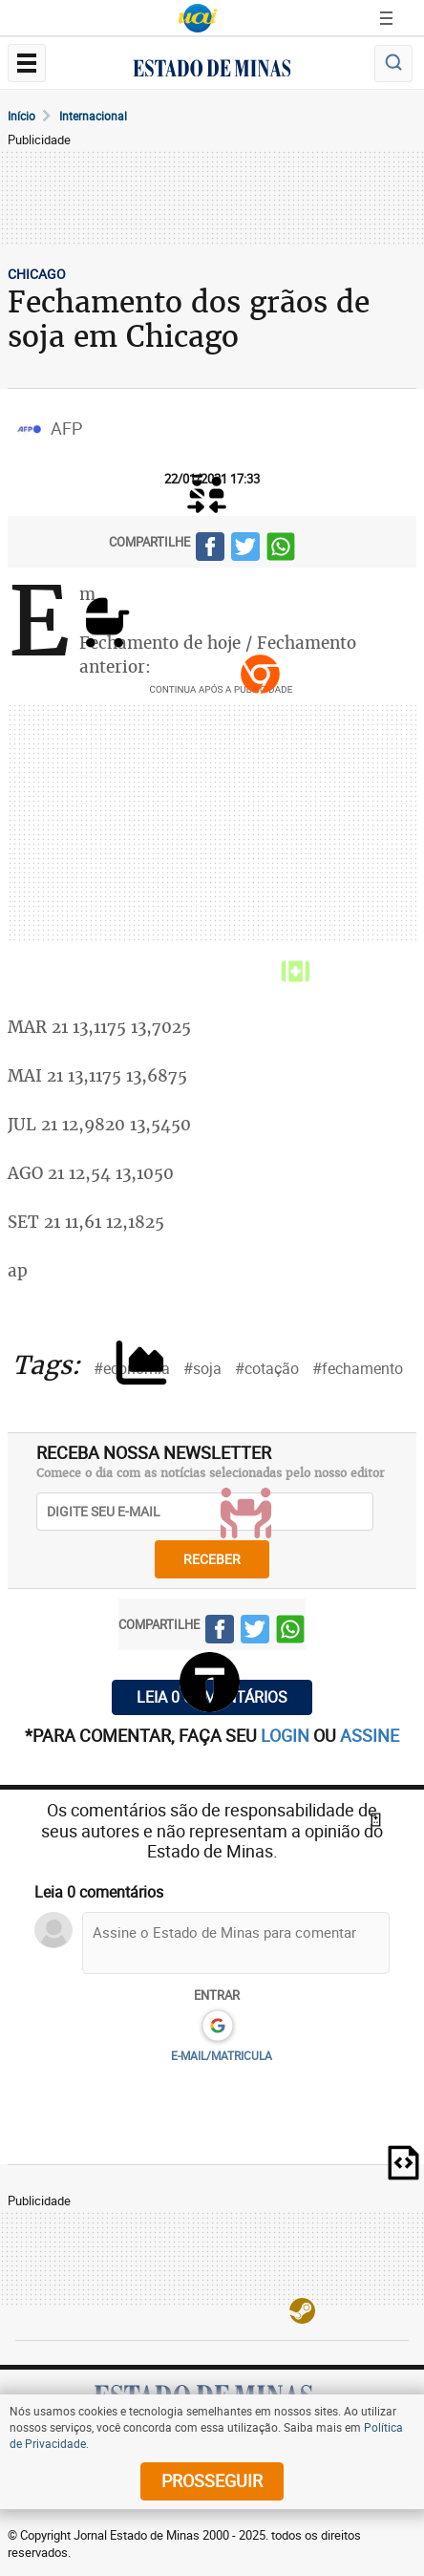 The width and height of the screenshot is (424, 2576). Describe the element at coordinates (302, 2310) in the screenshot. I see `open Steam gaming platform` at that location.